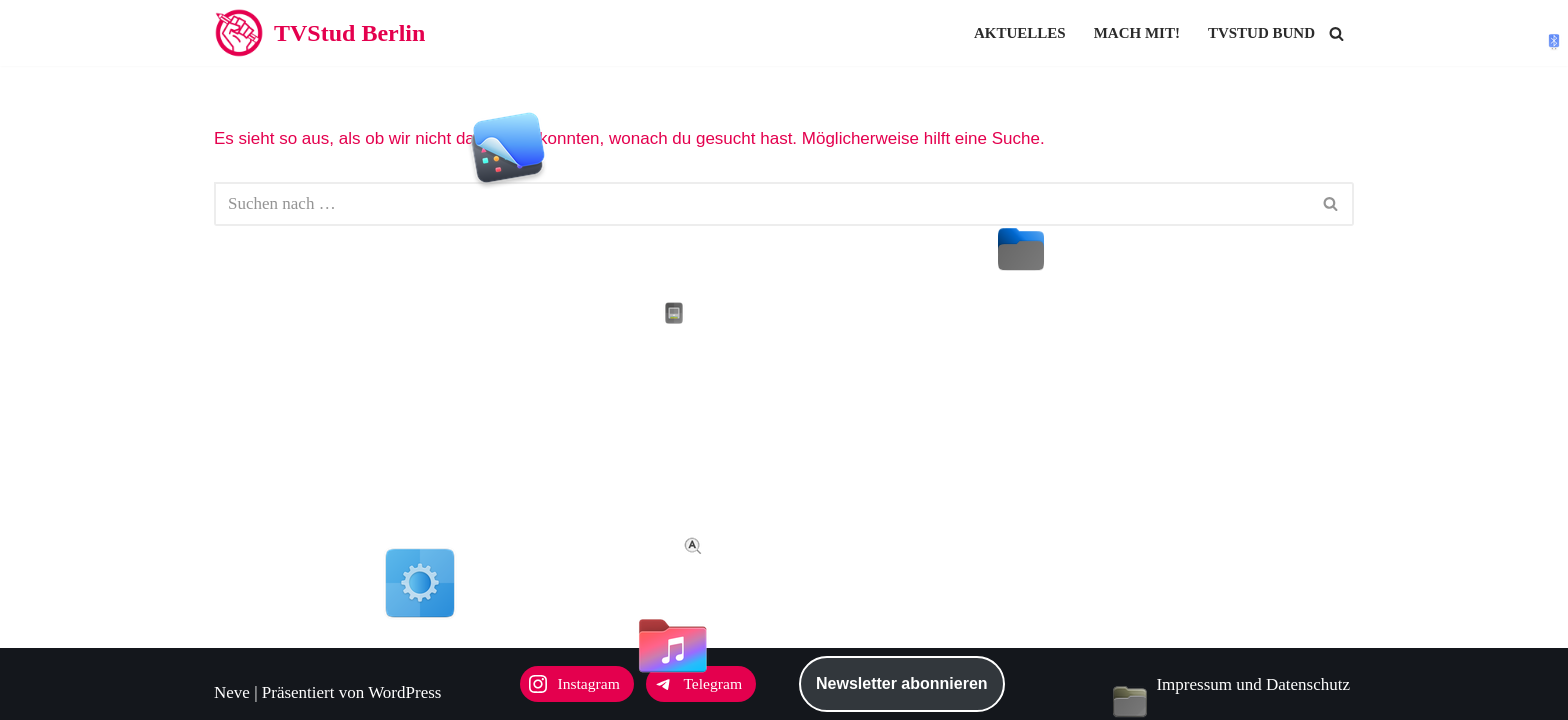 The height and width of the screenshot is (720, 1568). Describe the element at coordinates (1021, 249) in the screenshot. I see `open folder containing files` at that location.